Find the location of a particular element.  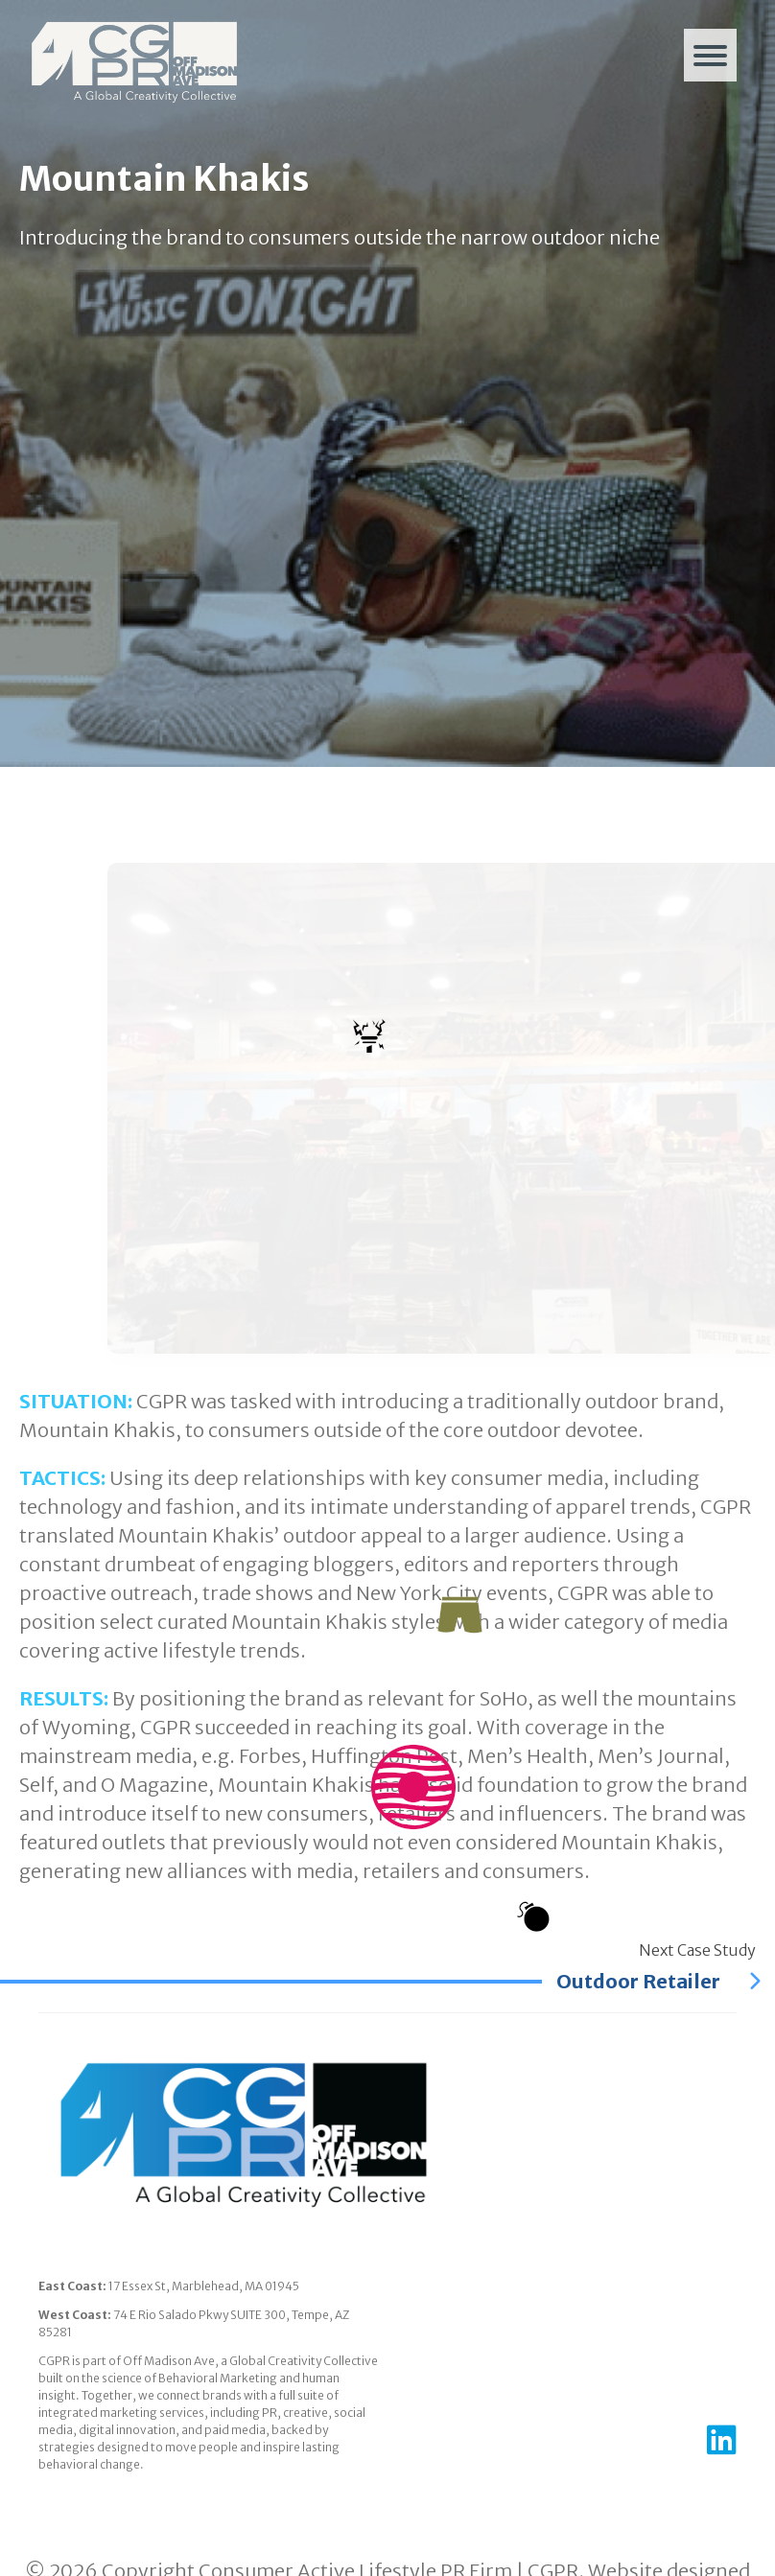

an inactive or disarmed bomb item is located at coordinates (533, 1916).